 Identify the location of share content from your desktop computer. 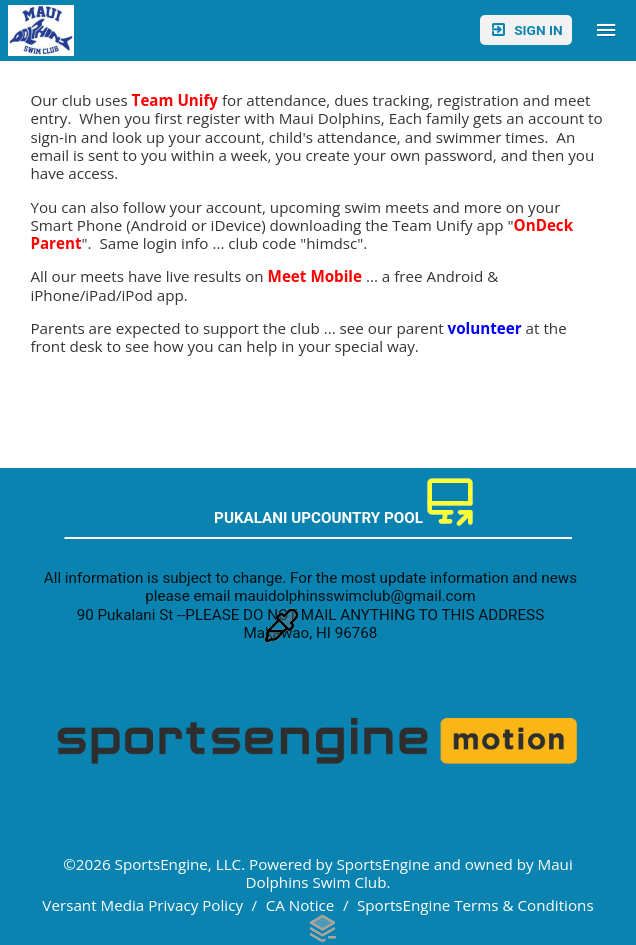
(450, 501).